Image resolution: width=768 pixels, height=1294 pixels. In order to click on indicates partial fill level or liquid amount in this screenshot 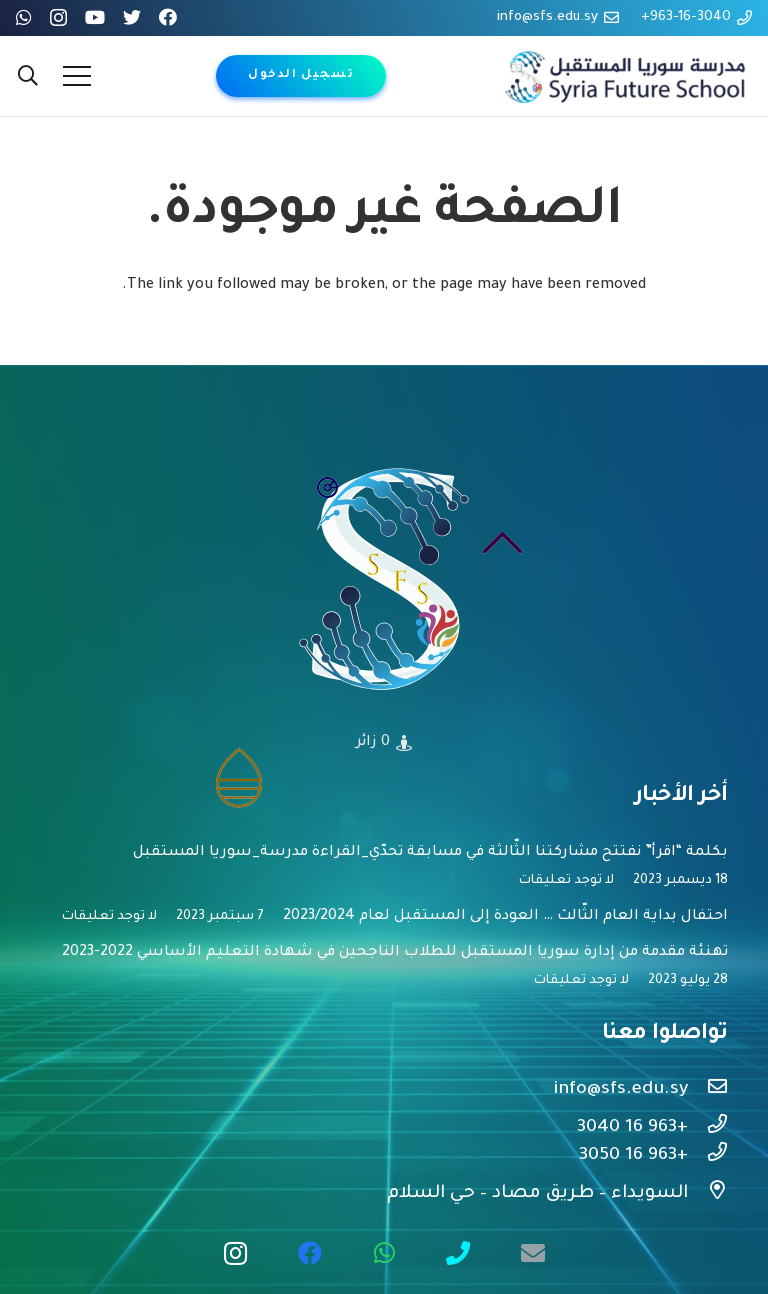, I will do `click(239, 780)`.